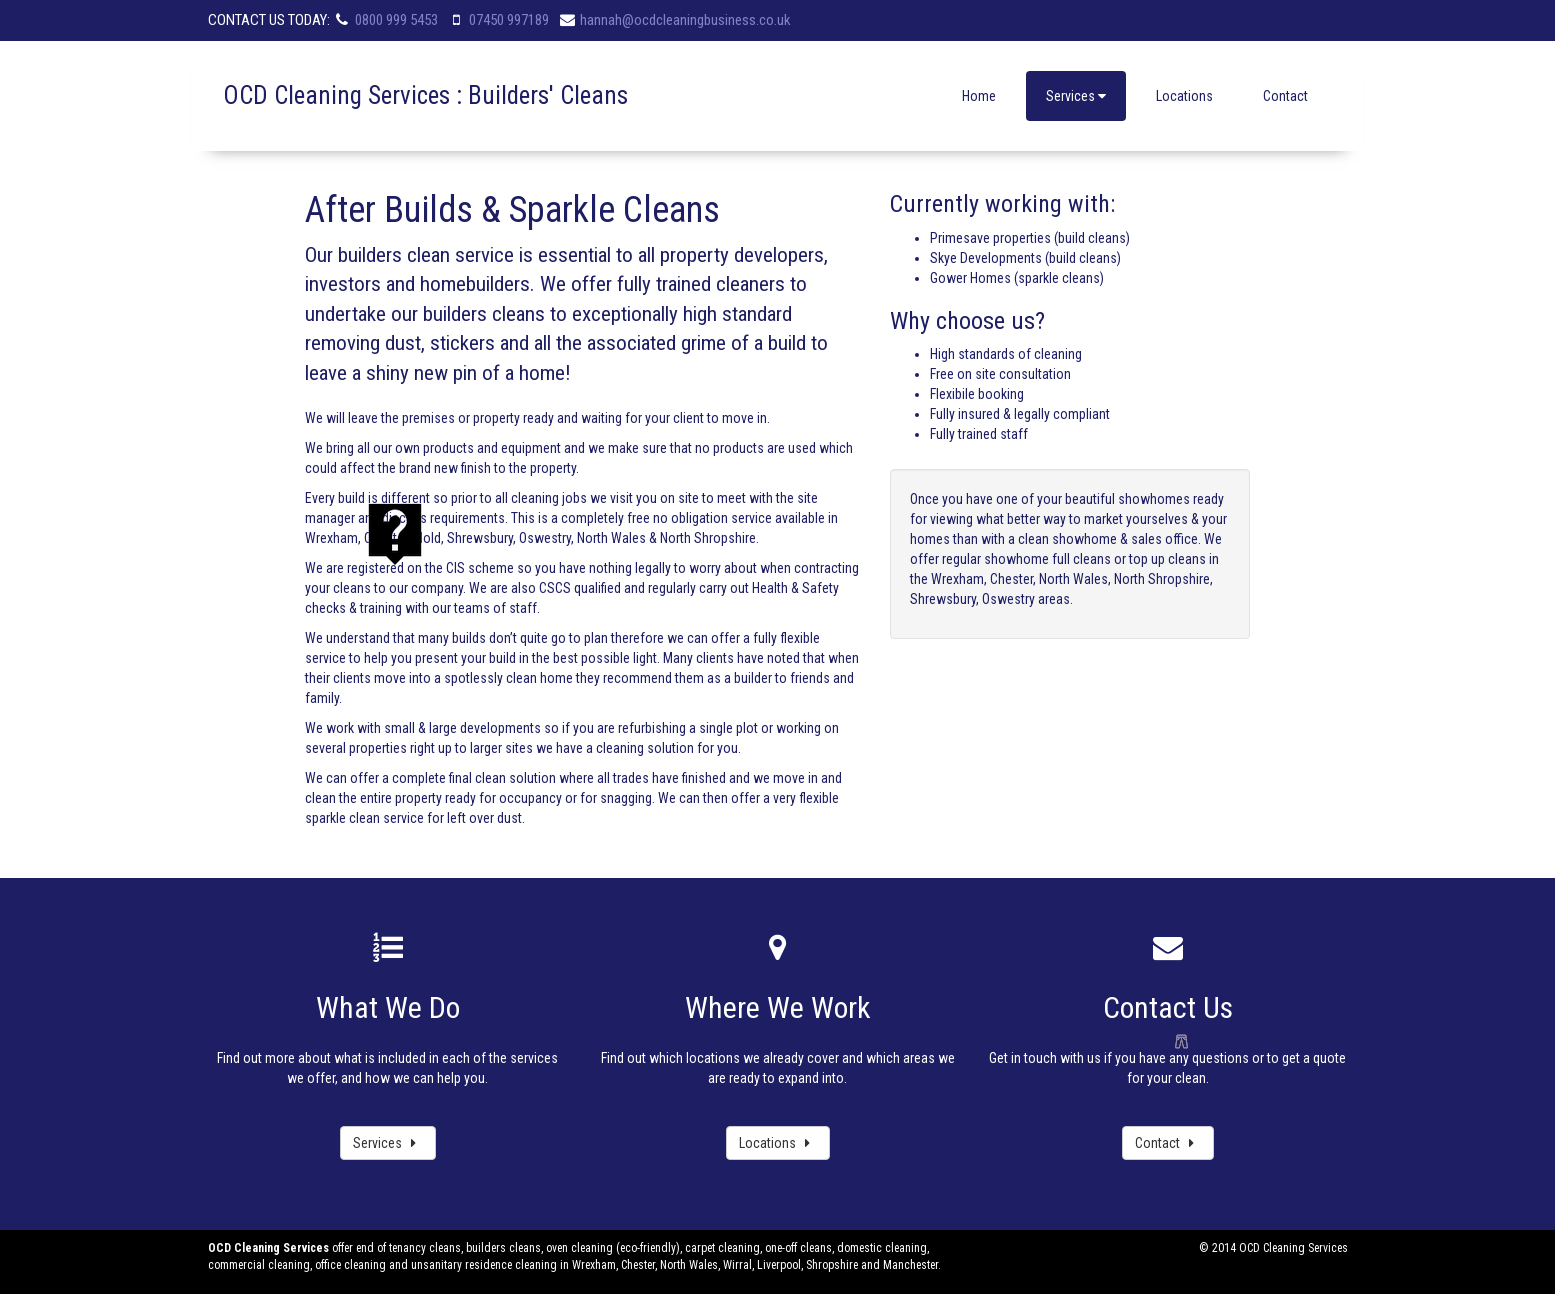  What do you see at coordinates (1181, 1041) in the screenshot?
I see `browse pants or bottoms category` at bounding box center [1181, 1041].